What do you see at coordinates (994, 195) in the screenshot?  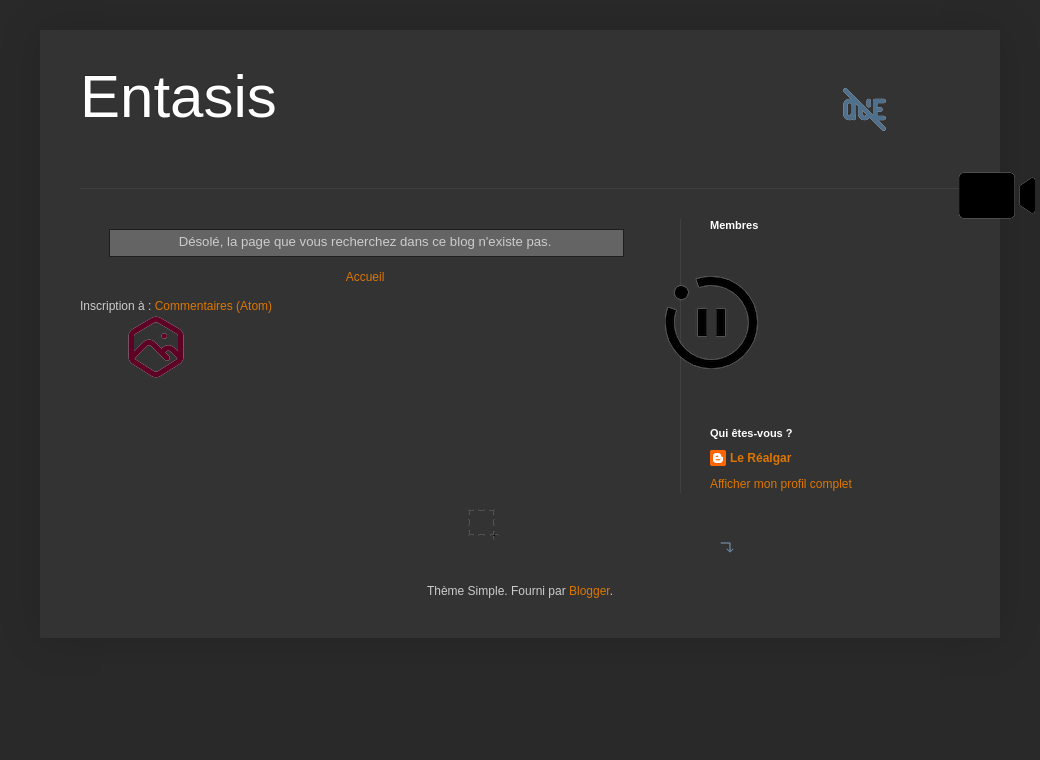 I see `start a video call` at bounding box center [994, 195].